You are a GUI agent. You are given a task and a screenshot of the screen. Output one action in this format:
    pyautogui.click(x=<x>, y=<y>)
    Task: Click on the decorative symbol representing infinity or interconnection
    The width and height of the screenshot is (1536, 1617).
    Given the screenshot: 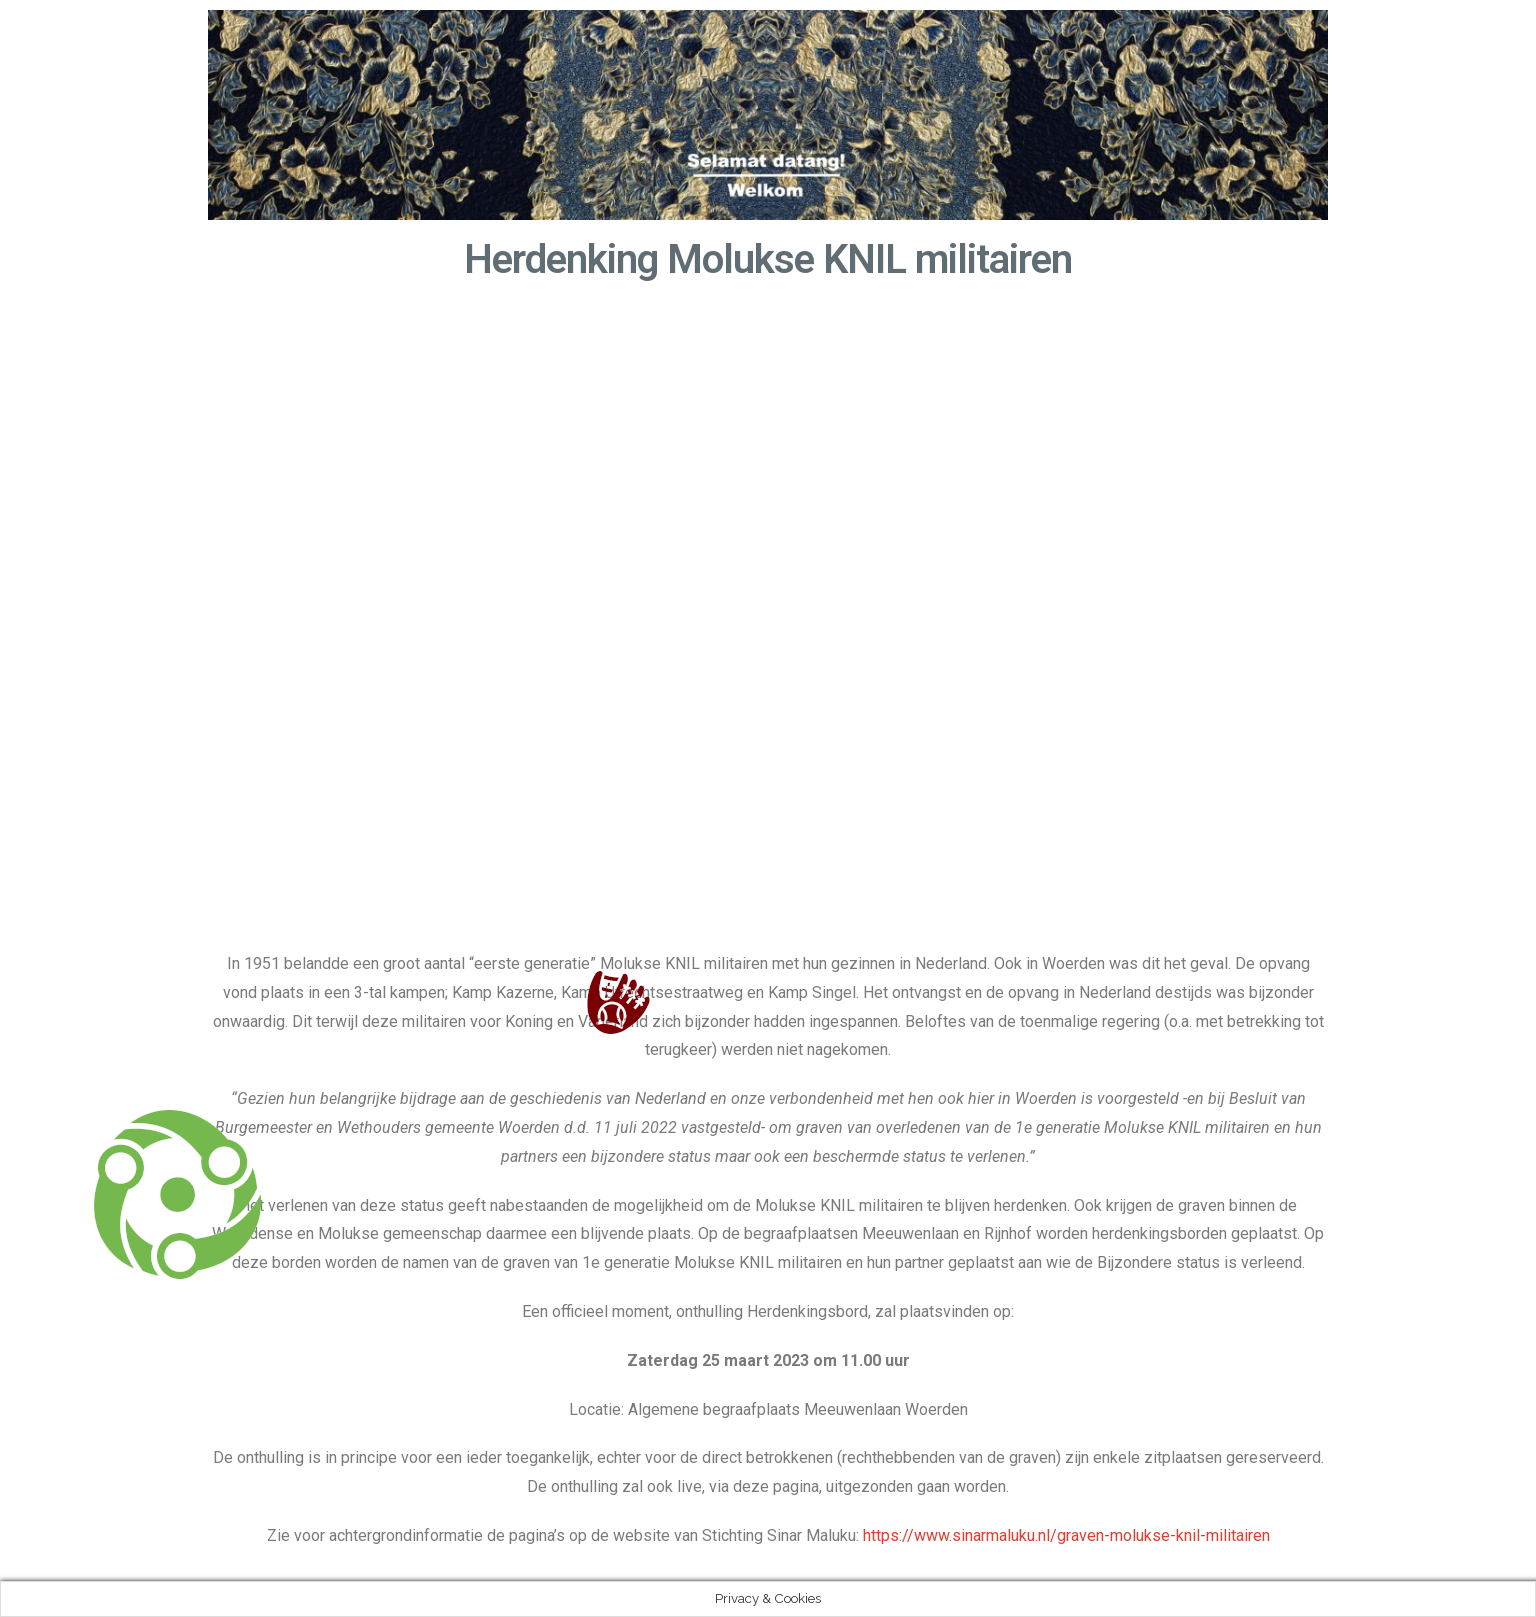 What is the action you would take?
    pyautogui.click(x=176, y=1194)
    